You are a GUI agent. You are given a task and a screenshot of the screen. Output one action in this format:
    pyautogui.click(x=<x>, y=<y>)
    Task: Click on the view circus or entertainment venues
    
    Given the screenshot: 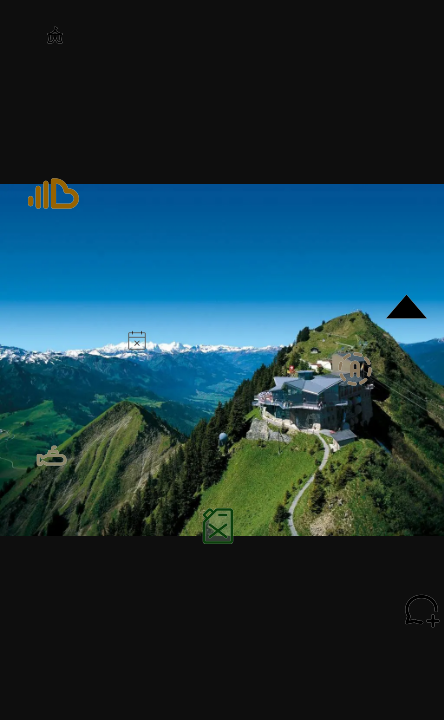 What is the action you would take?
    pyautogui.click(x=55, y=35)
    